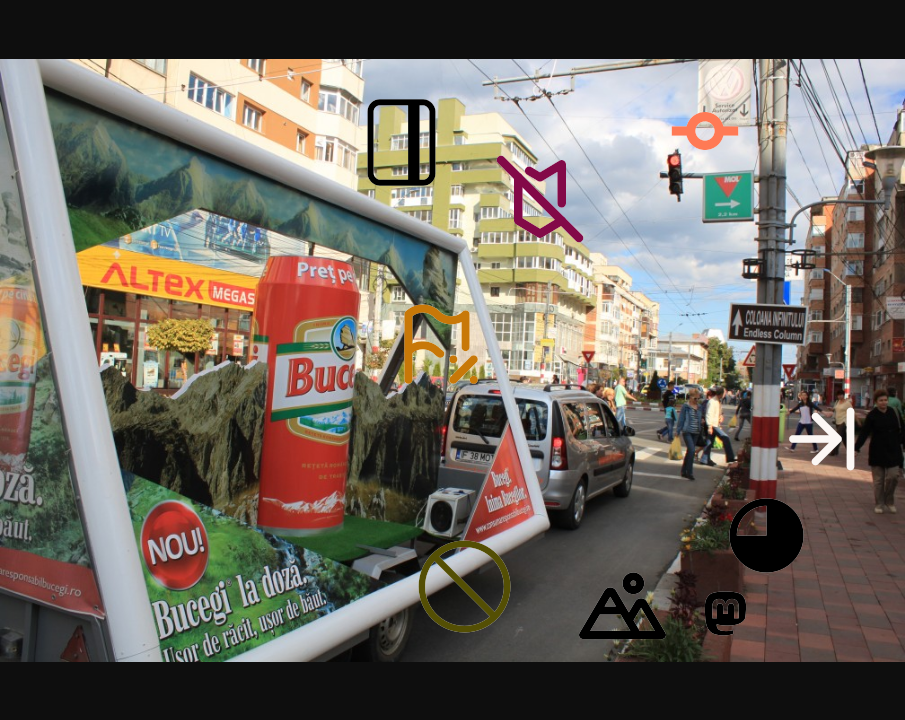 The width and height of the screenshot is (905, 720). What do you see at coordinates (823, 439) in the screenshot?
I see `navigate to the next item or page` at bounding box center [823, 439].